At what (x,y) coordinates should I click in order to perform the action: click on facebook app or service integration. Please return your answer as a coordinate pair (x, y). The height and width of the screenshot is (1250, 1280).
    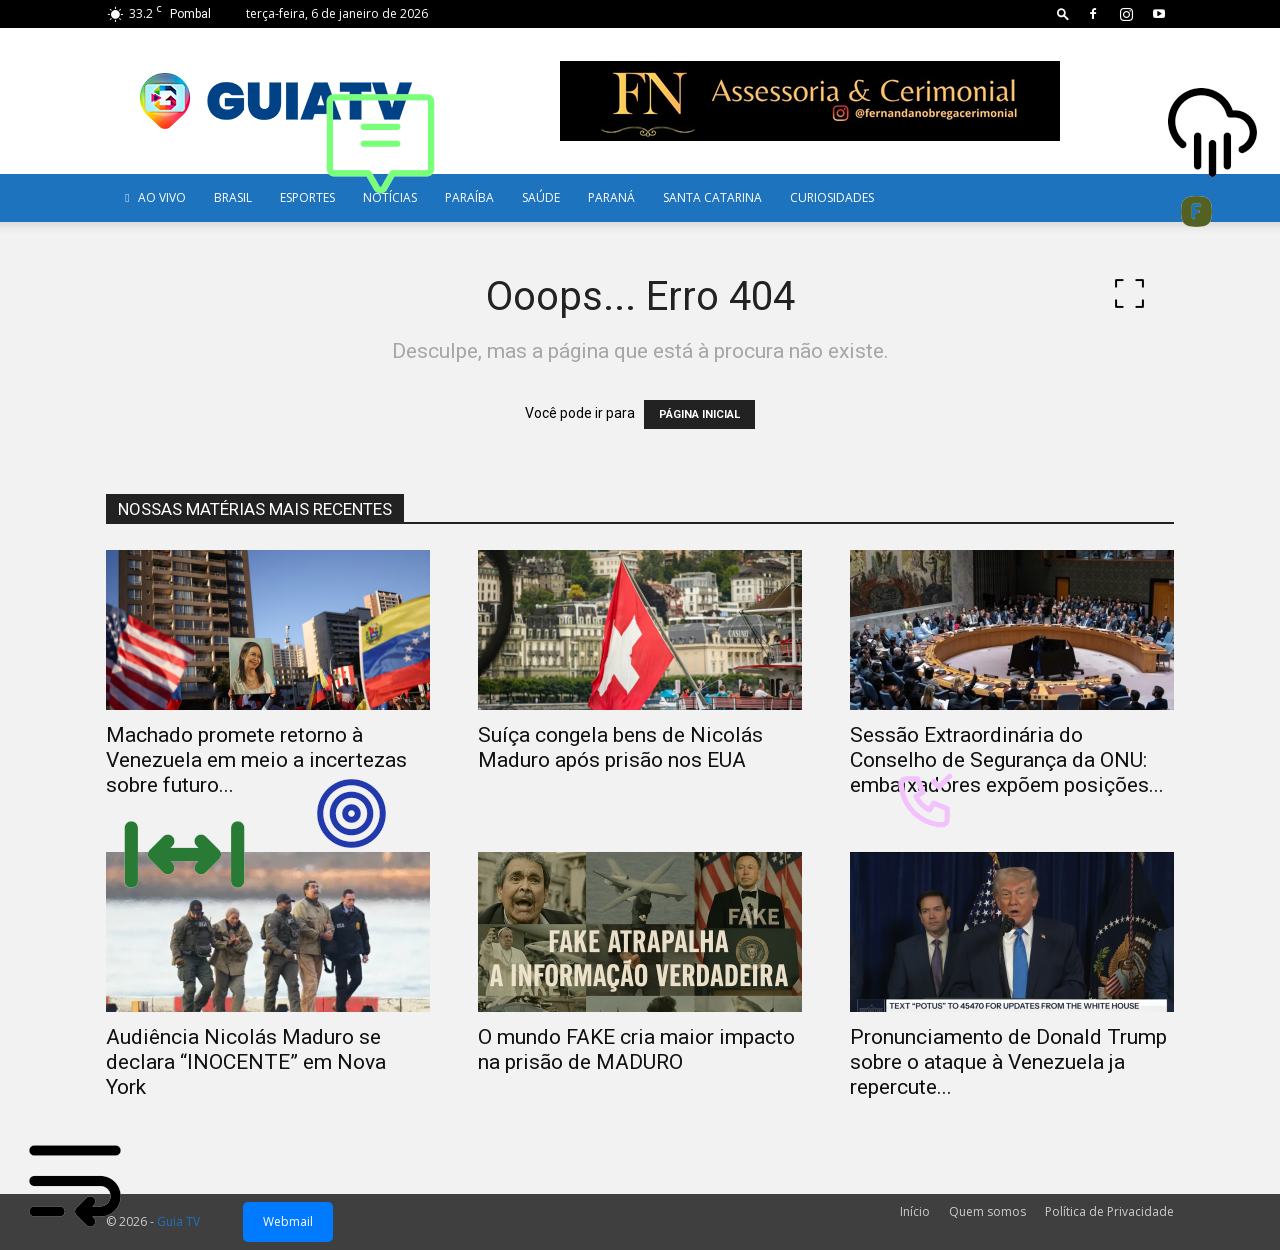
    Looking at the image, I should click on (1196, 211).